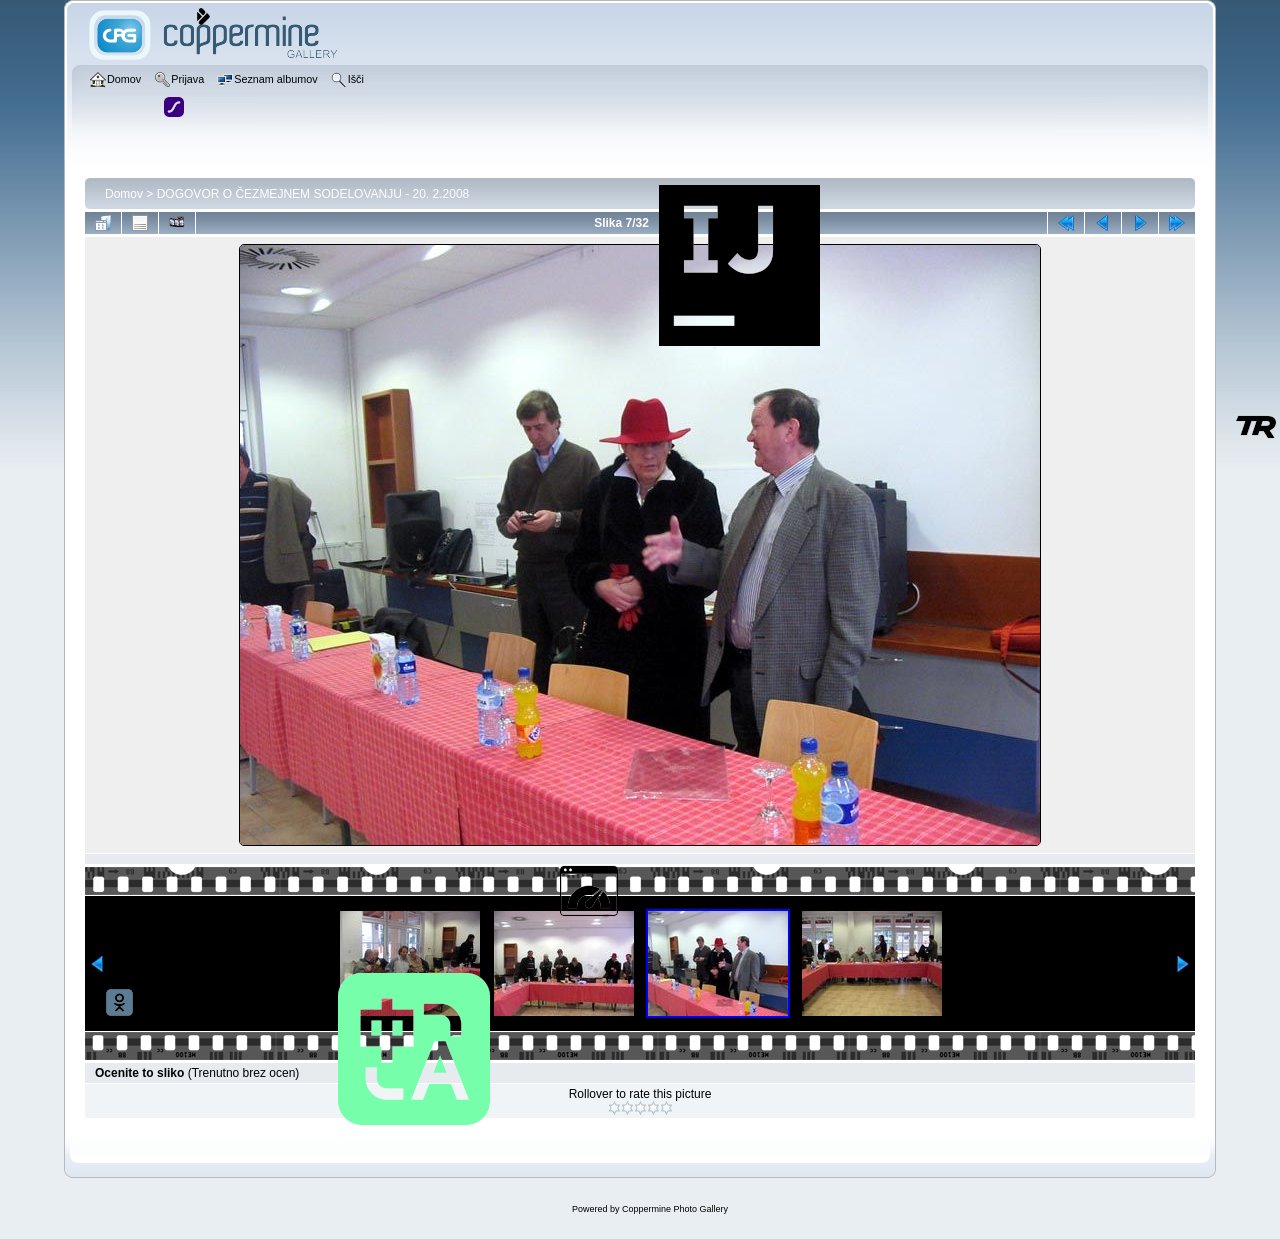  Describe the element at coordinates (203, 16) in the screenshot. I see `apache doris database logo` at that location.